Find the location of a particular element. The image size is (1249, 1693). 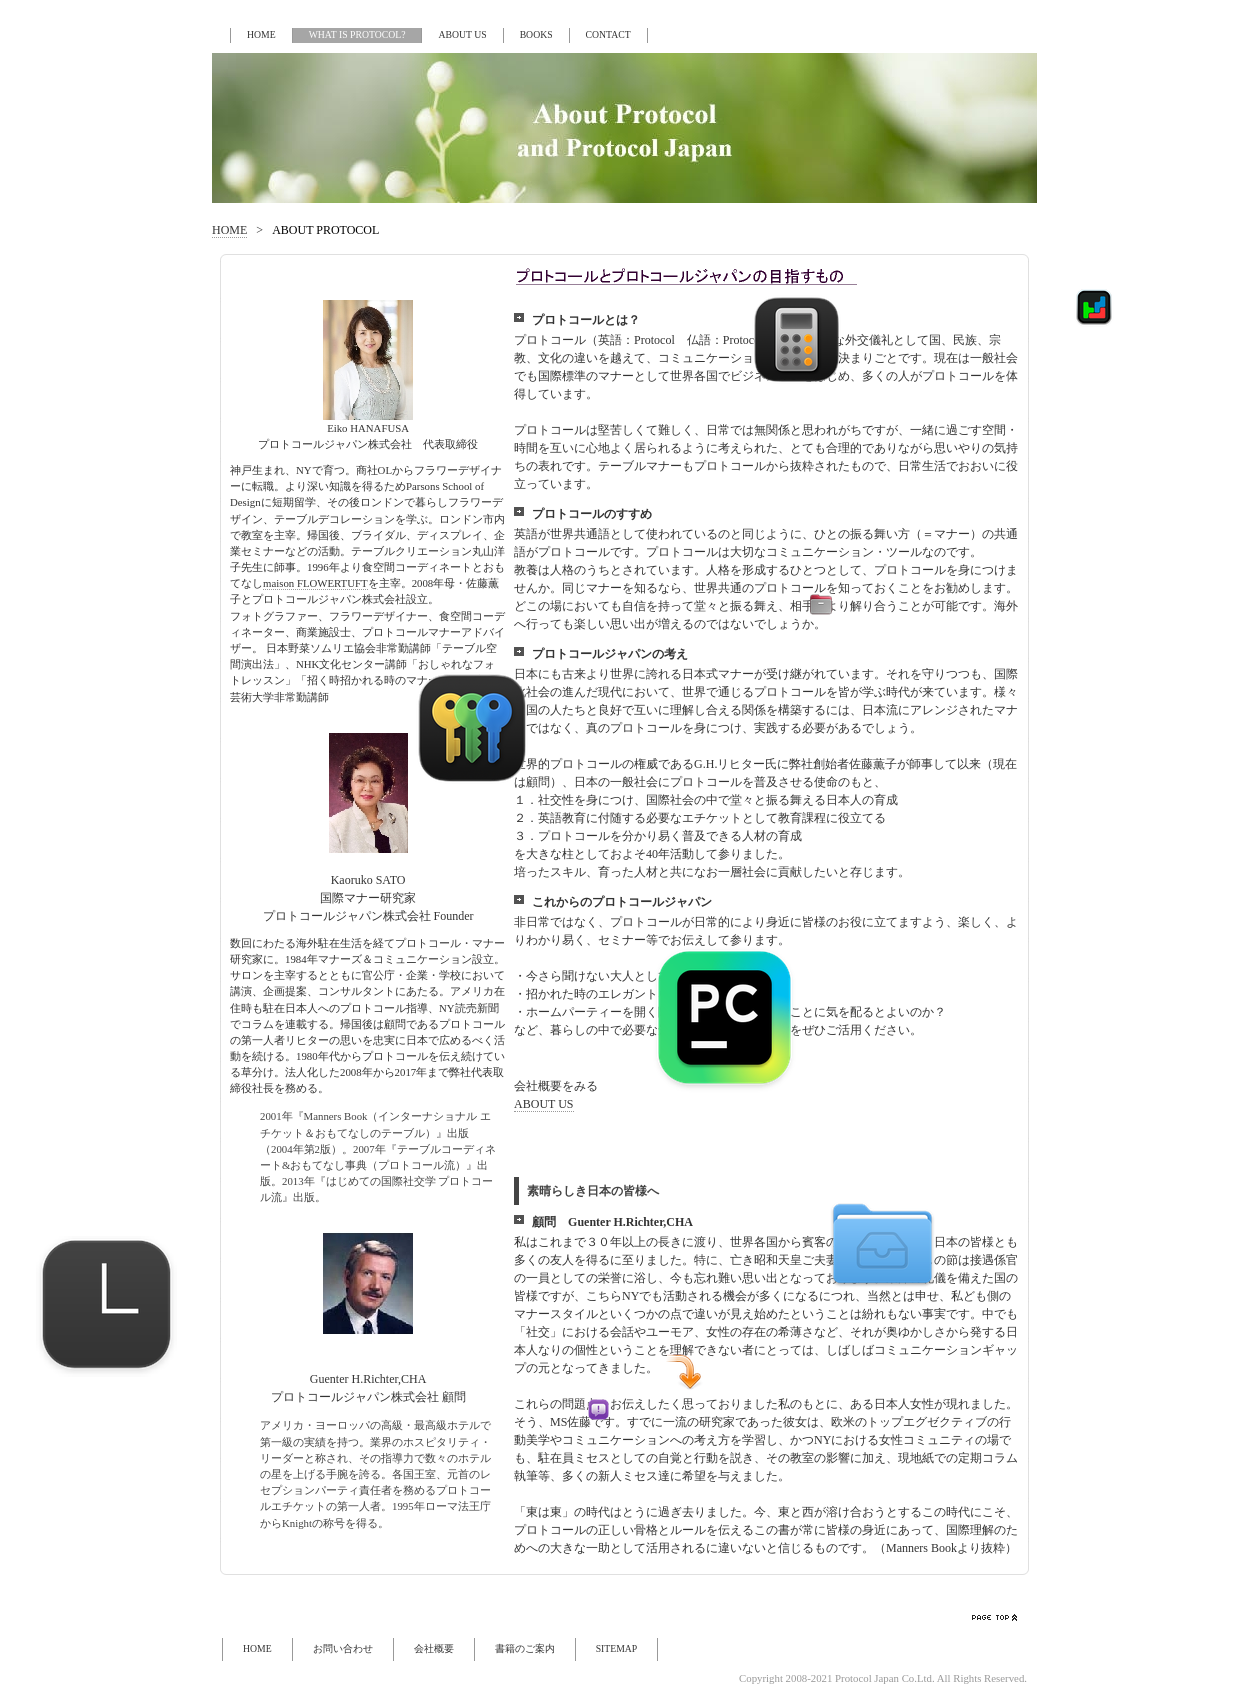

open the calculator app is located at coordinates (796, 339).